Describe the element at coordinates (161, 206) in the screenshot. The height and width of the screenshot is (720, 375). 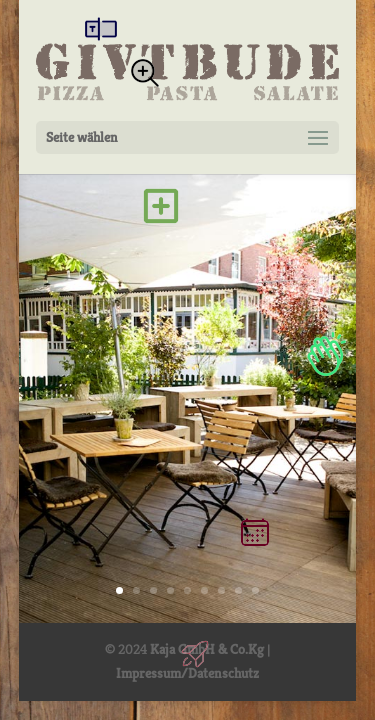
I see `add a new item or content` at that location.